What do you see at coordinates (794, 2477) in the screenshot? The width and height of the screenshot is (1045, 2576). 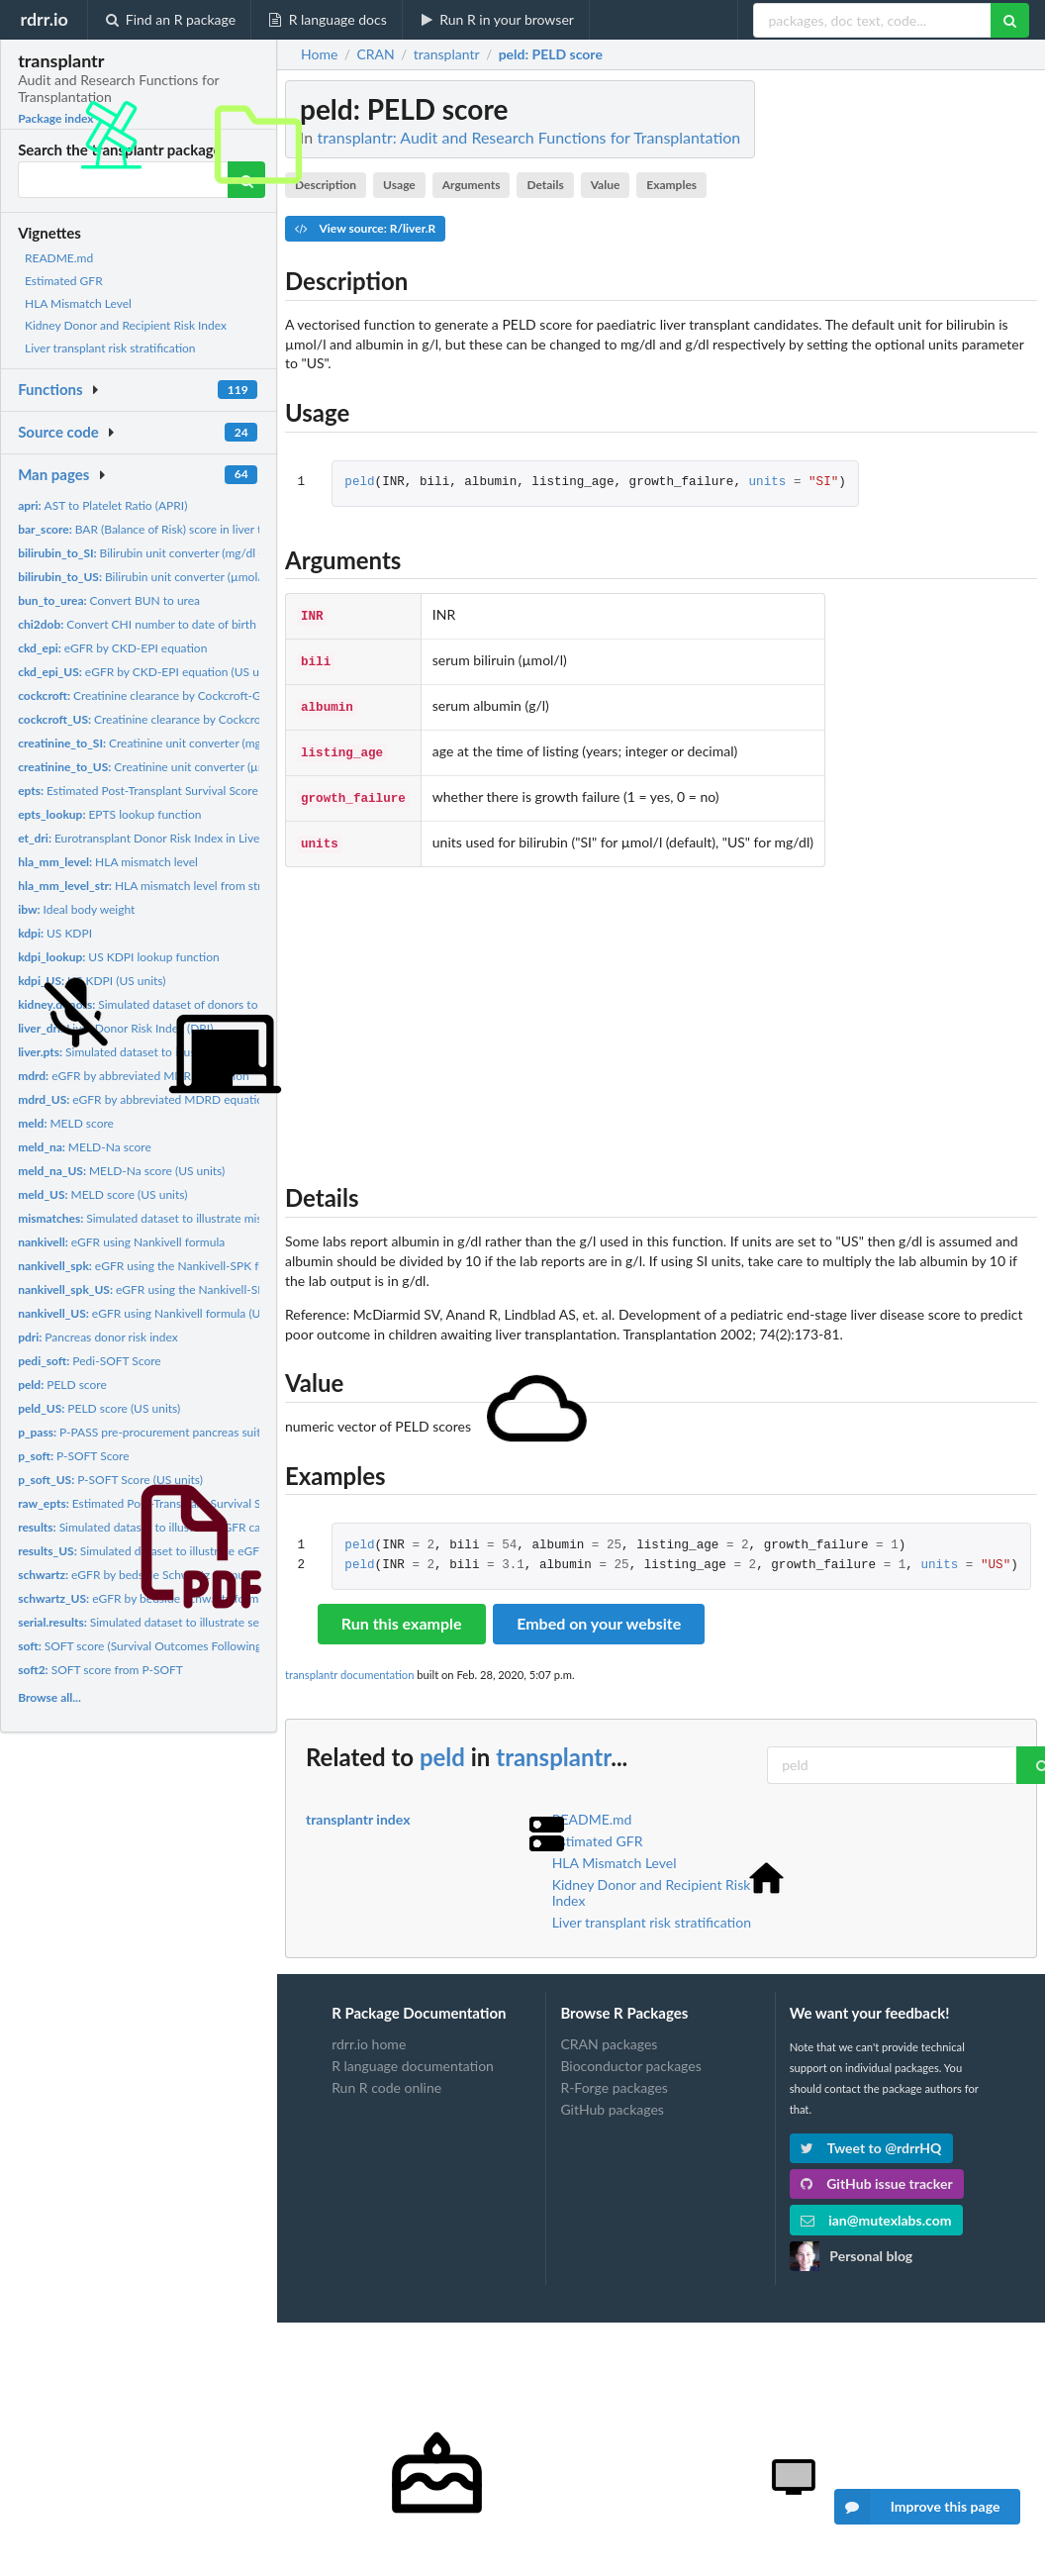 I see `access personal video content` at bounding box center [794, 2477].